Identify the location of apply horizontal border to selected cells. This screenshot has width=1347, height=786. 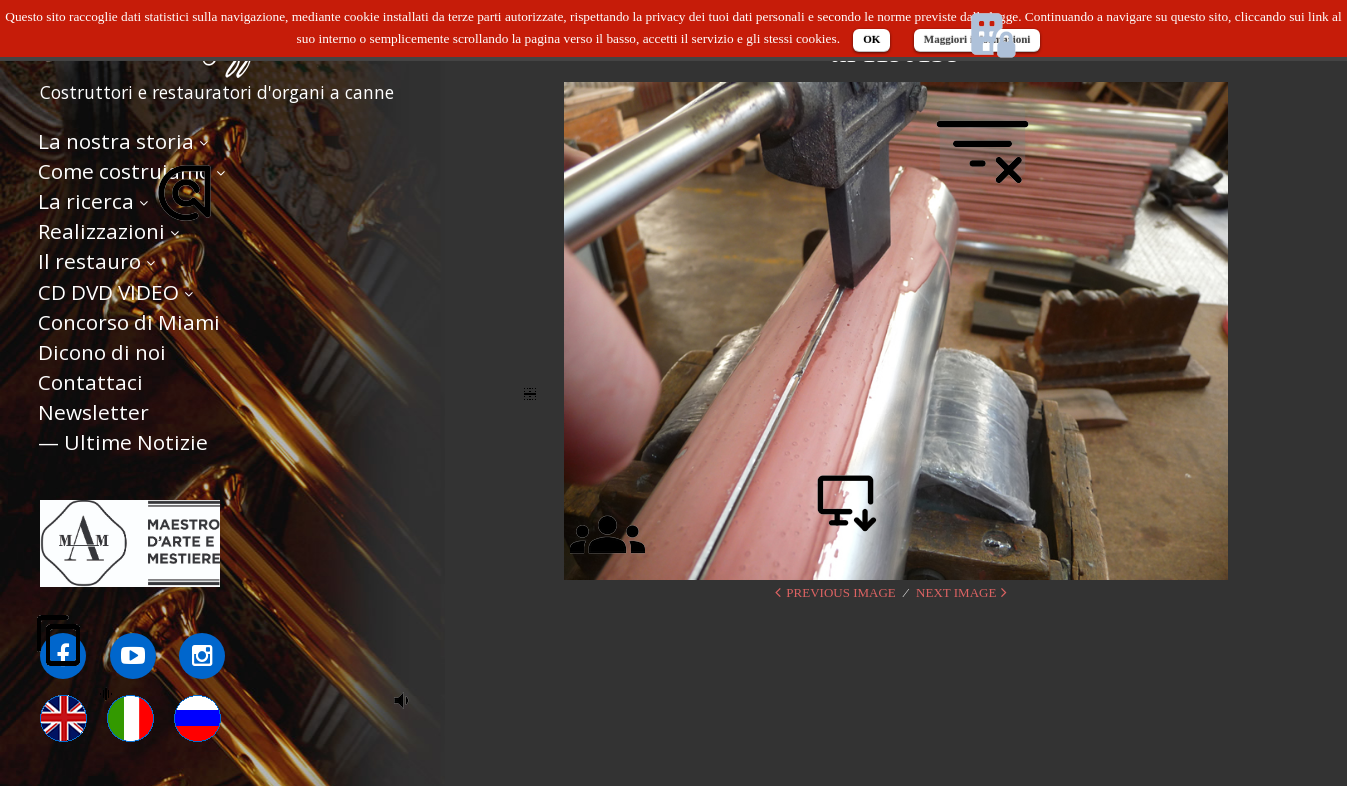
(530, 394).